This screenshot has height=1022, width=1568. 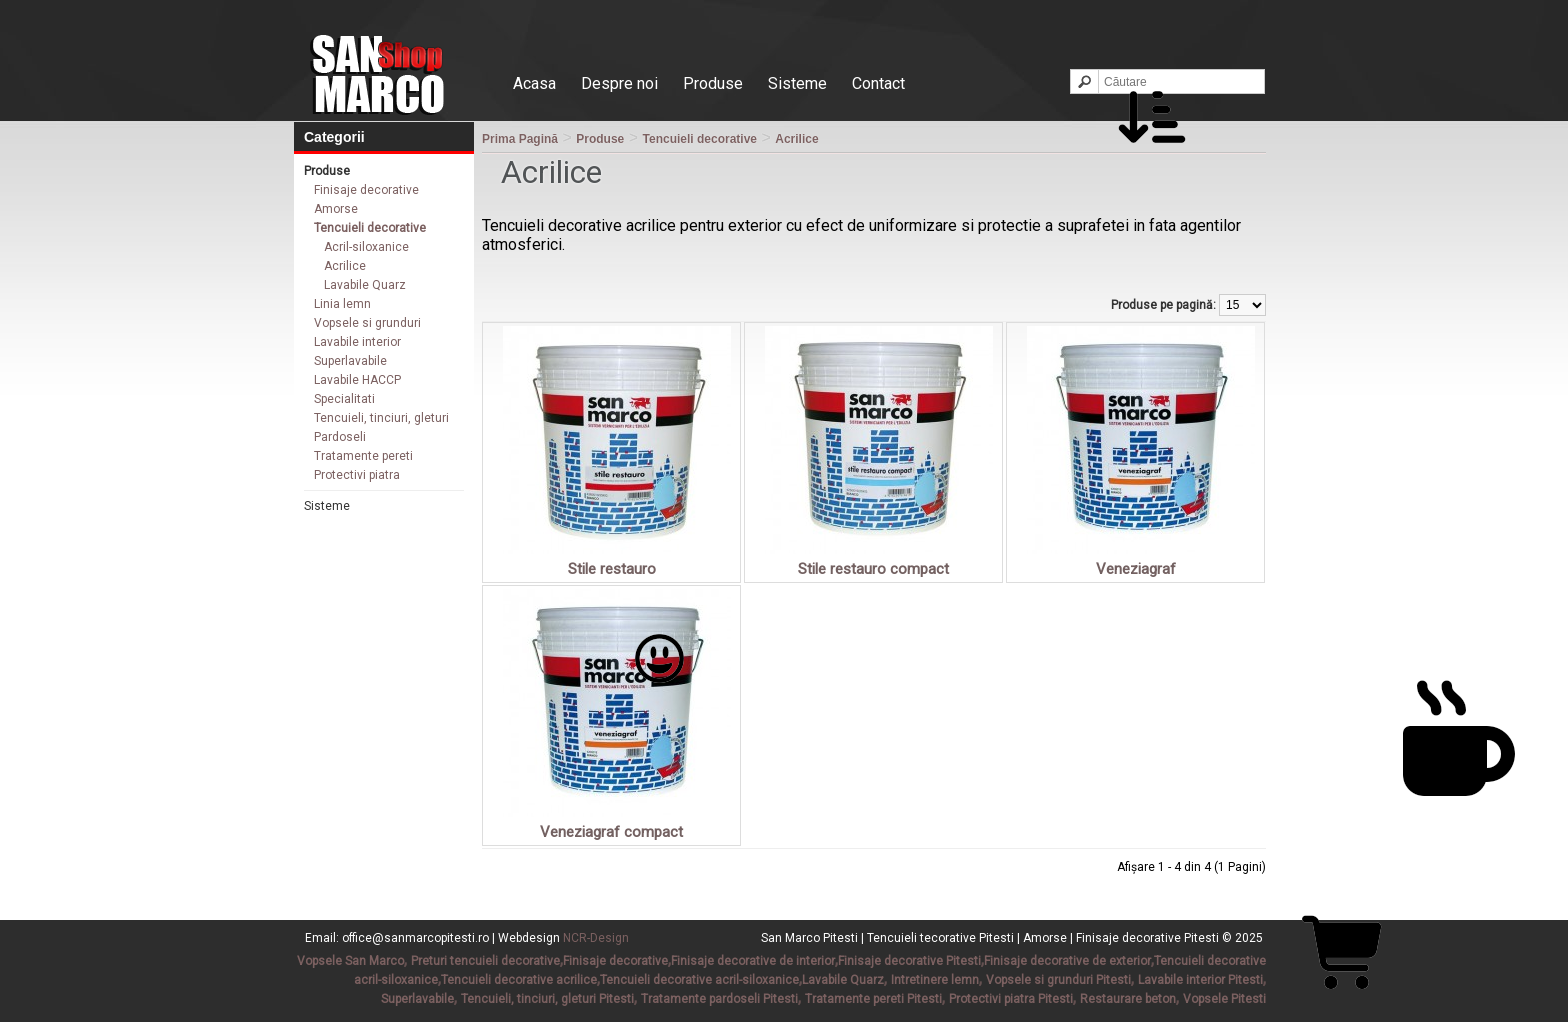 What do you see at coordinates (659, 658) in the screenshot?
I see `insert a grinning emoji into your message` at bounding box center [659, 658].